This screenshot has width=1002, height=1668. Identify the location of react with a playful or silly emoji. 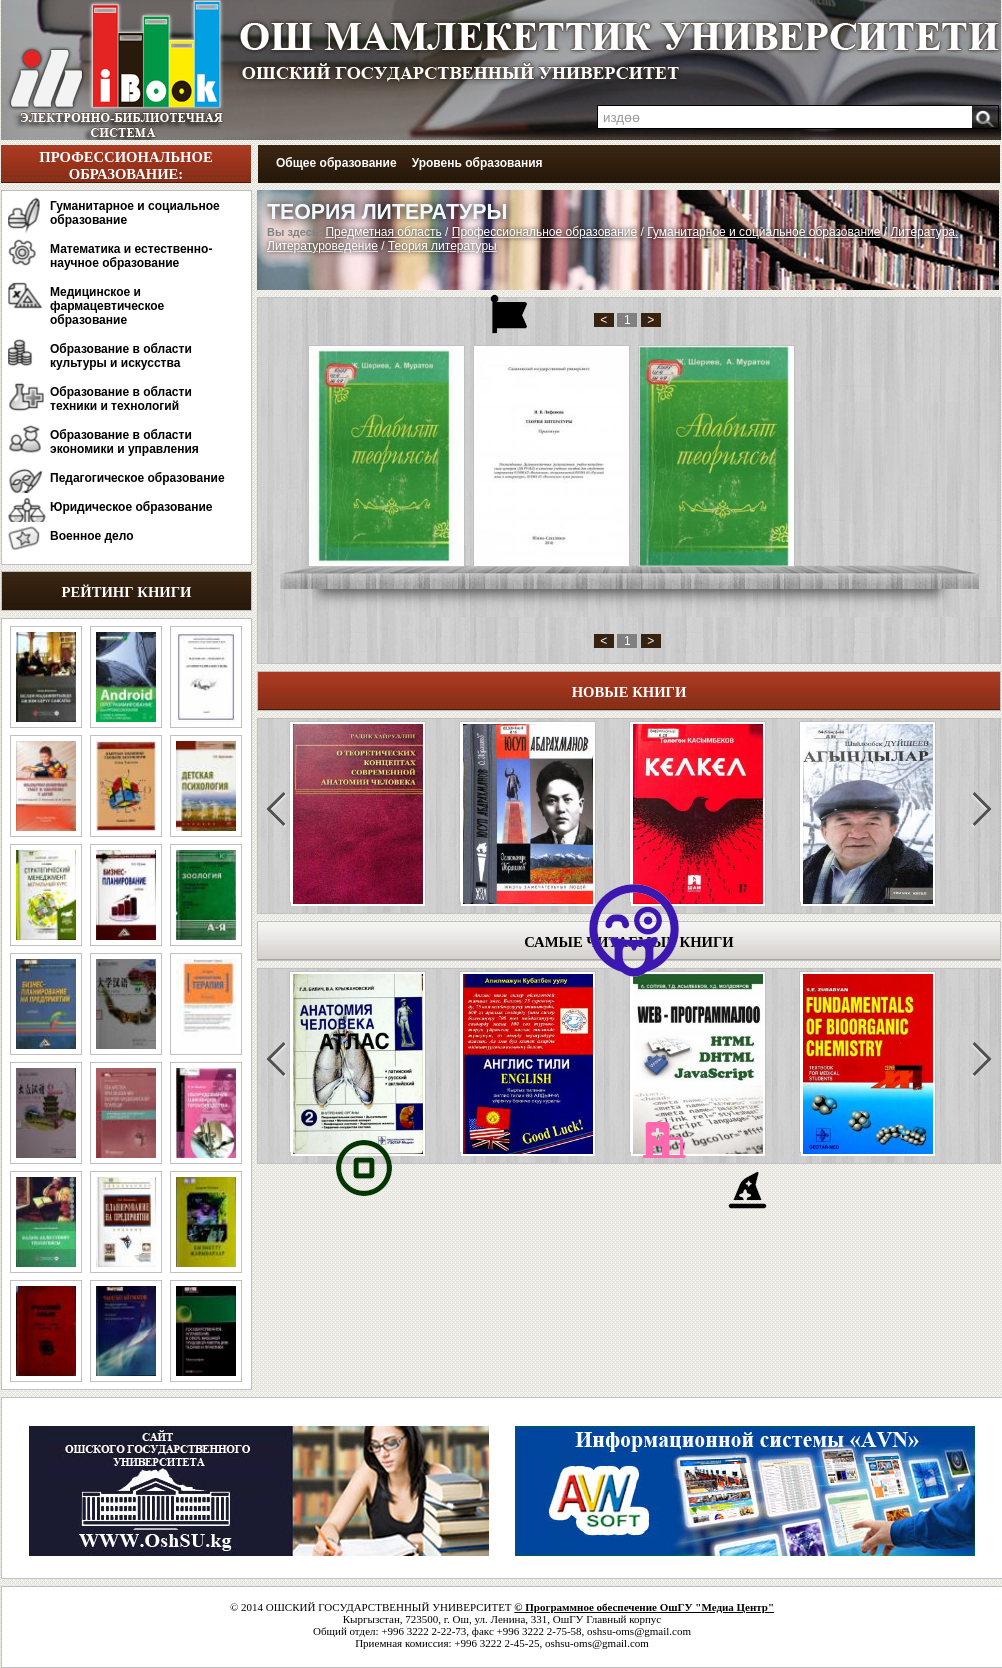
(634, 929).